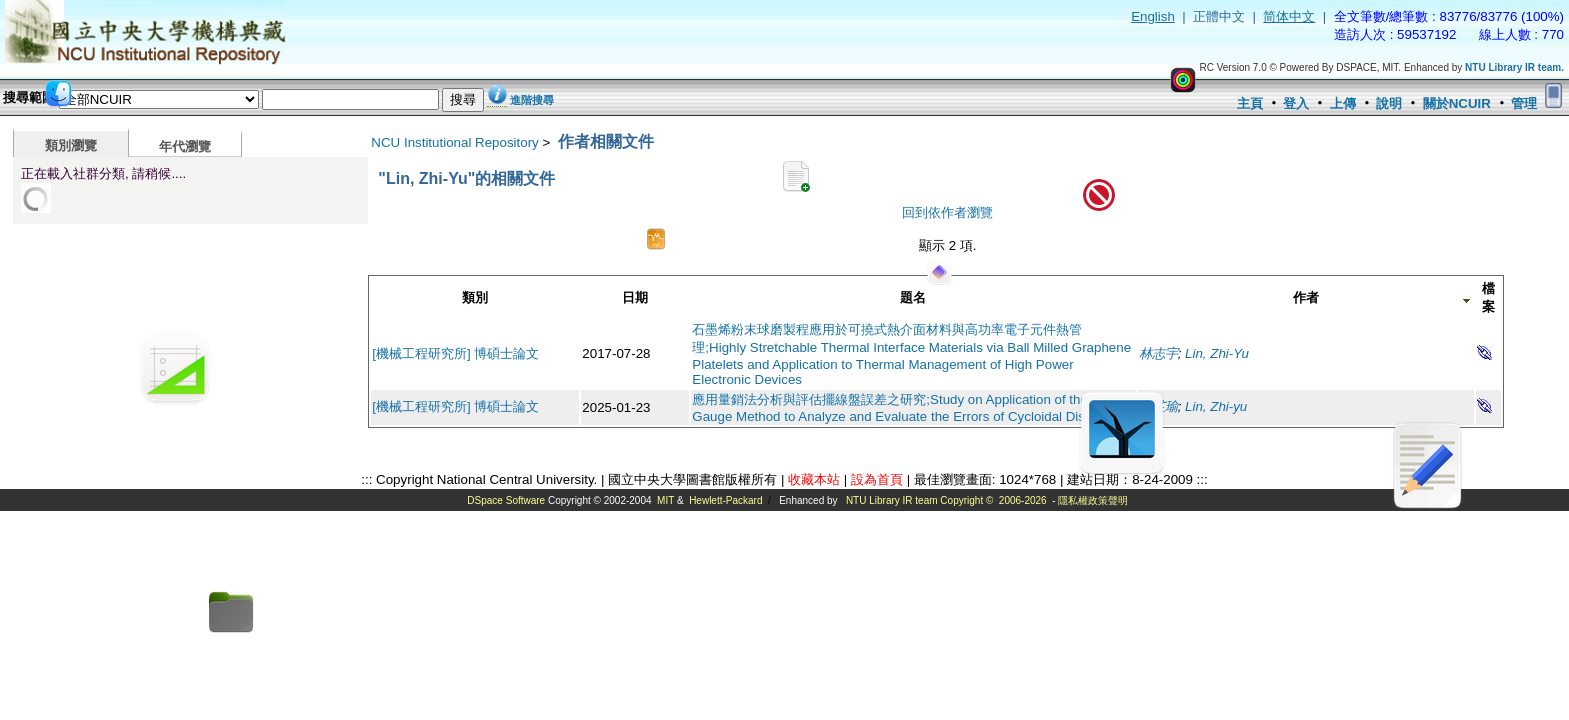 This screenshot has height=720, width=1569. I want to click on open the software learning or tutorial app, so click(1427, 465).